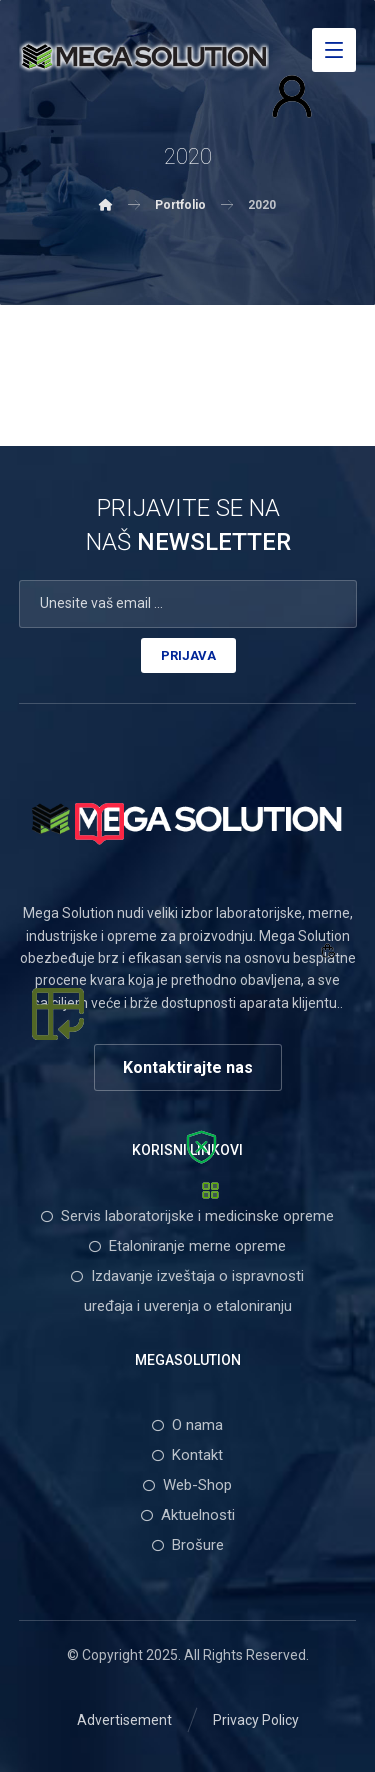  Describe the element at coordinates (327, 950) in the screenshot. I see `view your wishlist or saved items` at that location.